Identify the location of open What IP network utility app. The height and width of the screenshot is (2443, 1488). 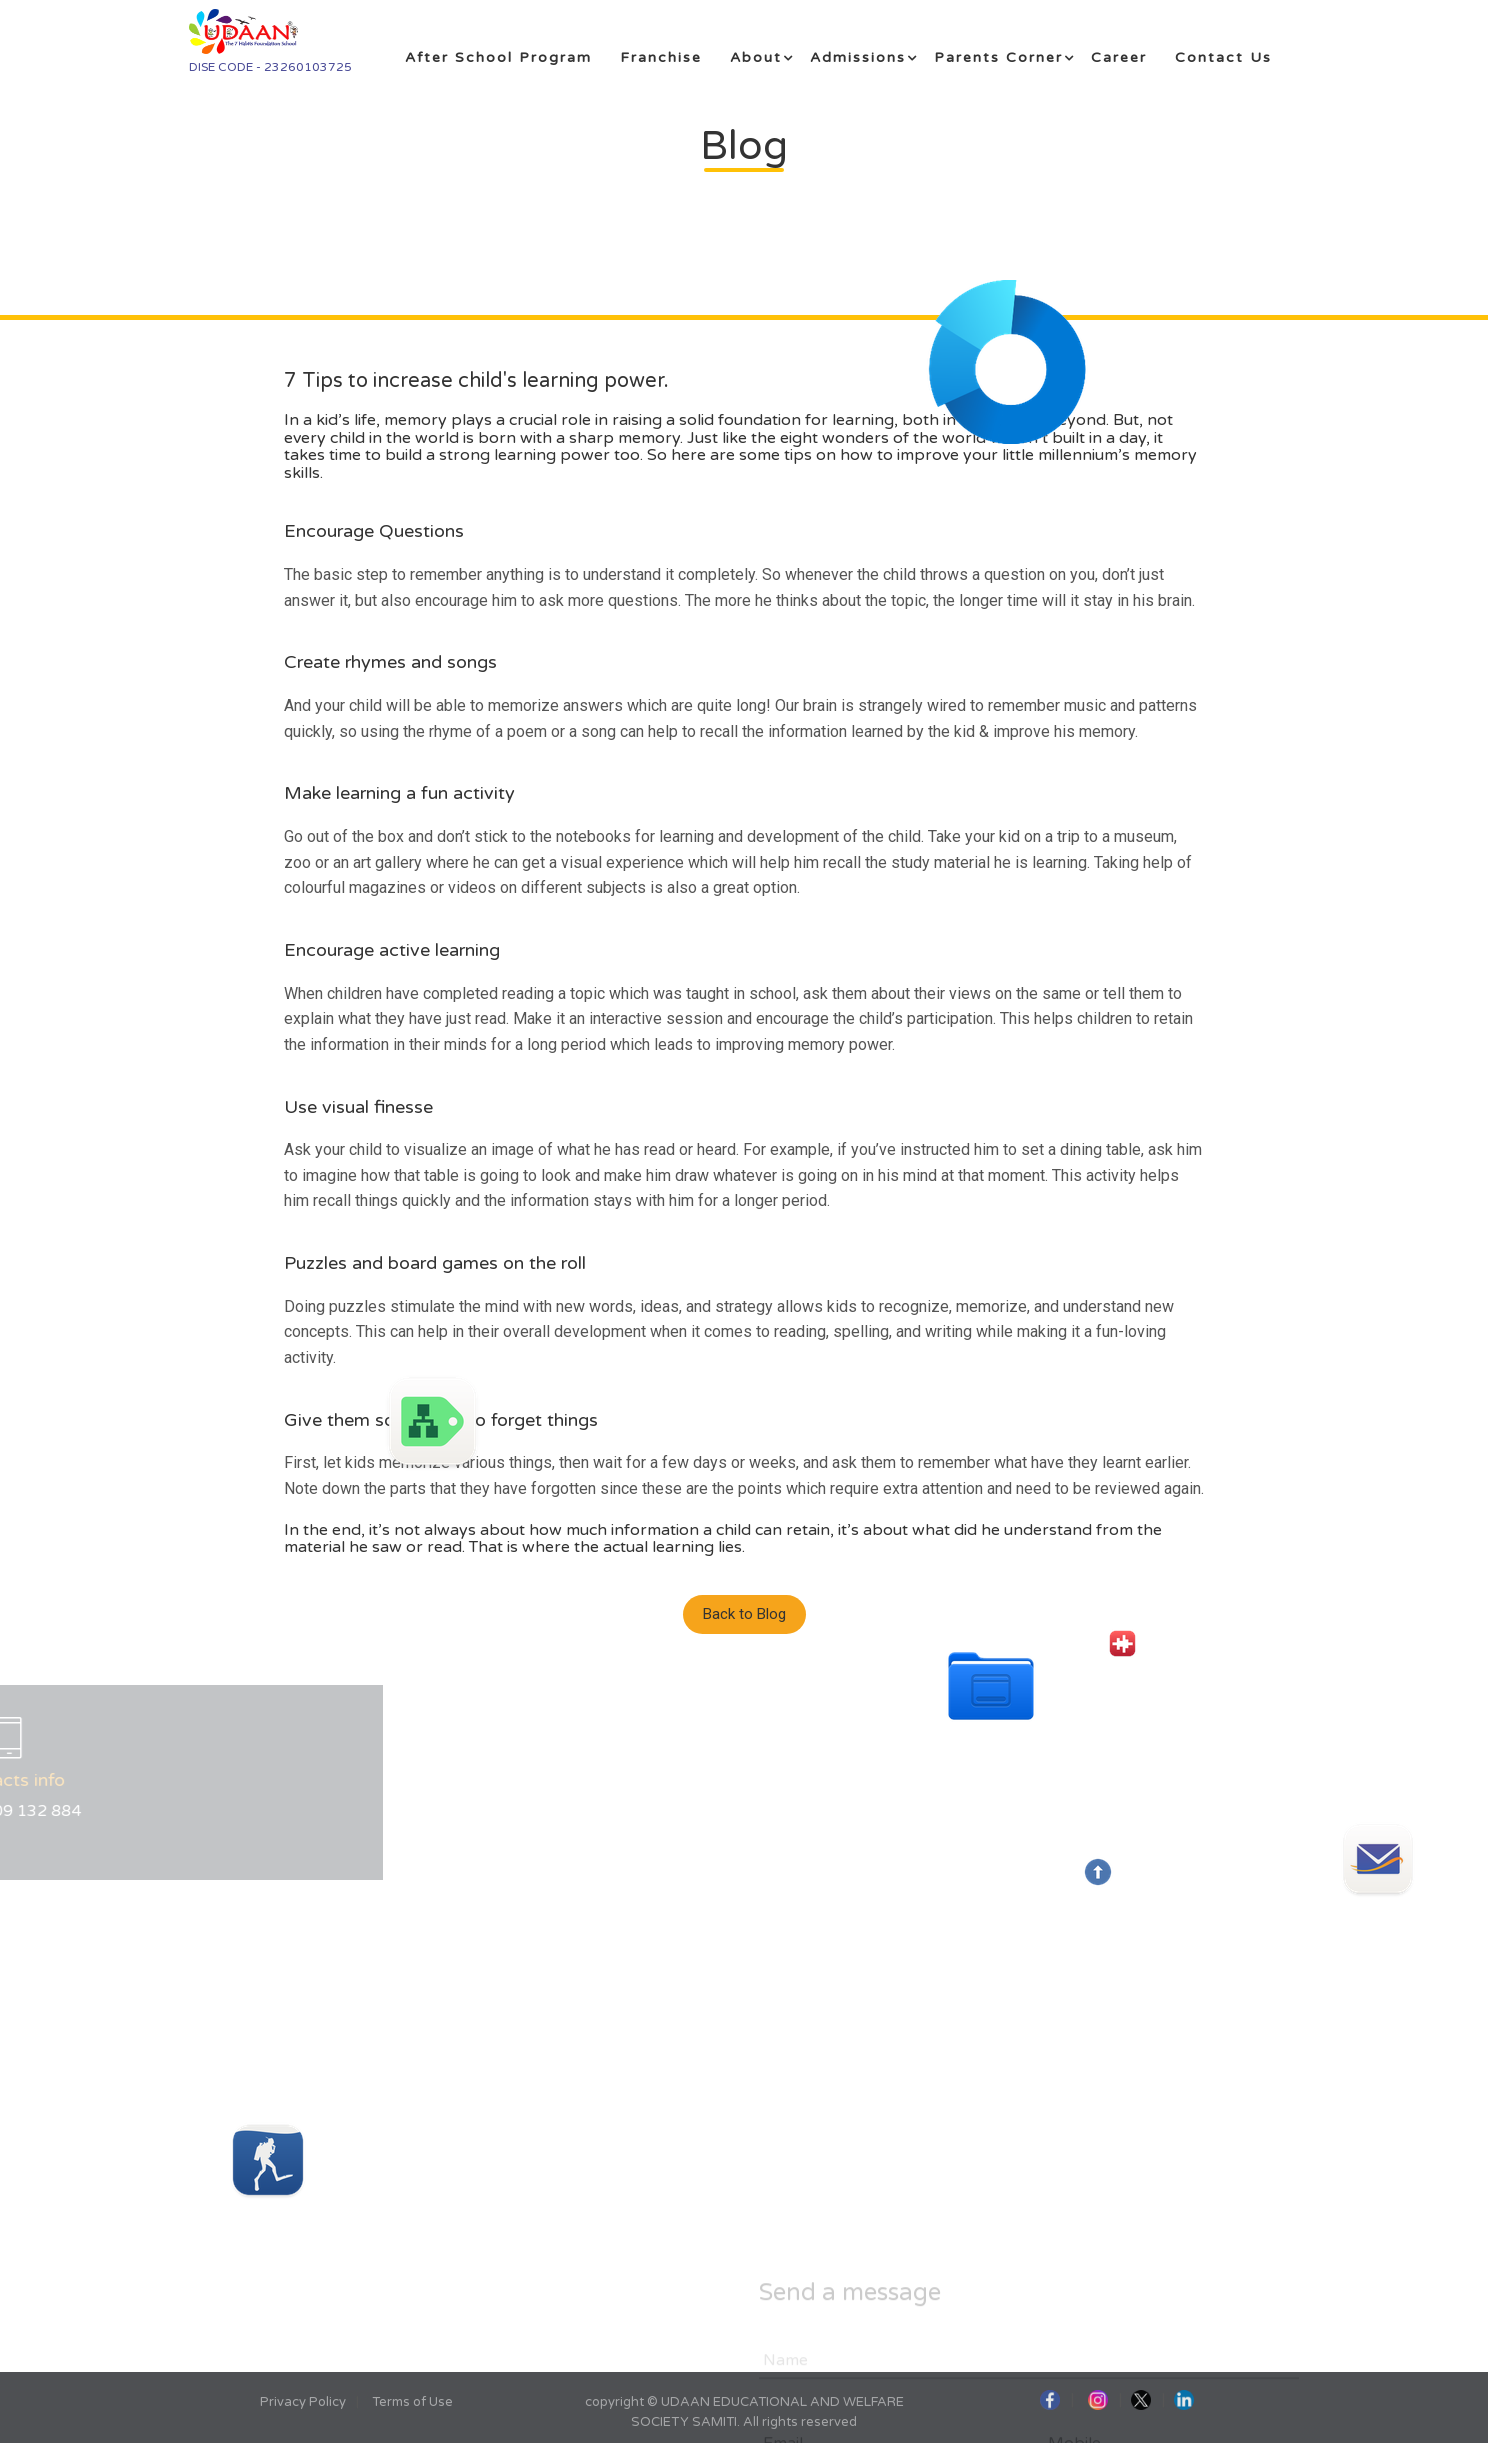
(432, 1421).